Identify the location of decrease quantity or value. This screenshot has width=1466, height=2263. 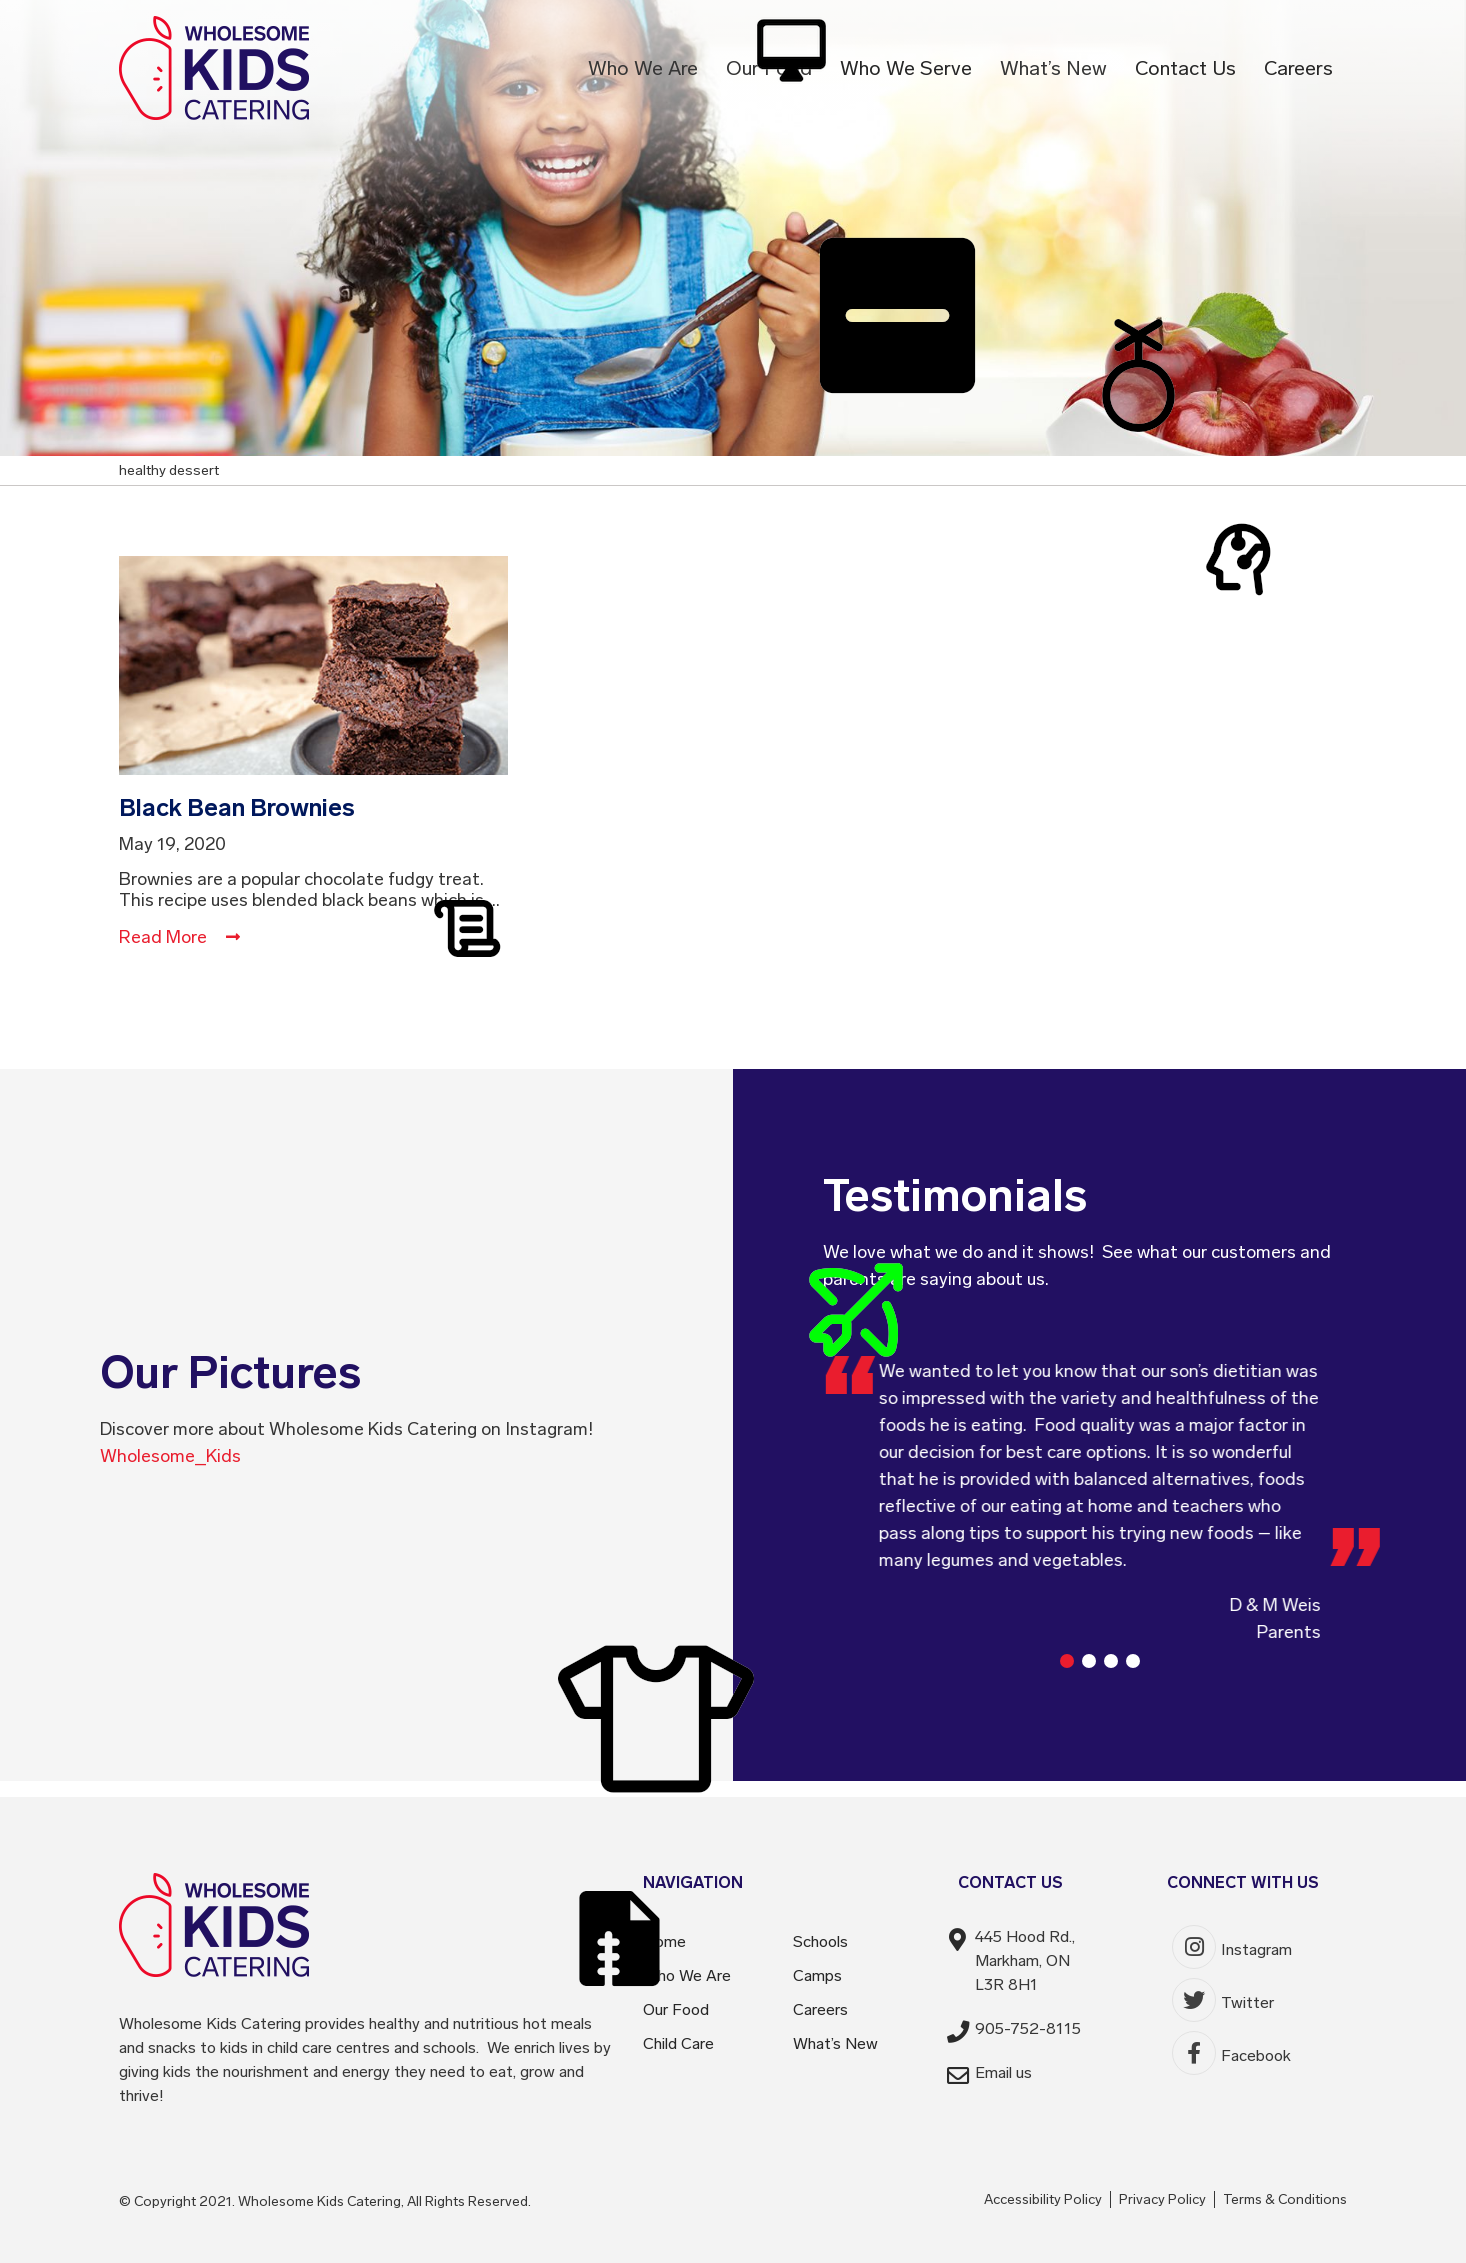
(897, 315).